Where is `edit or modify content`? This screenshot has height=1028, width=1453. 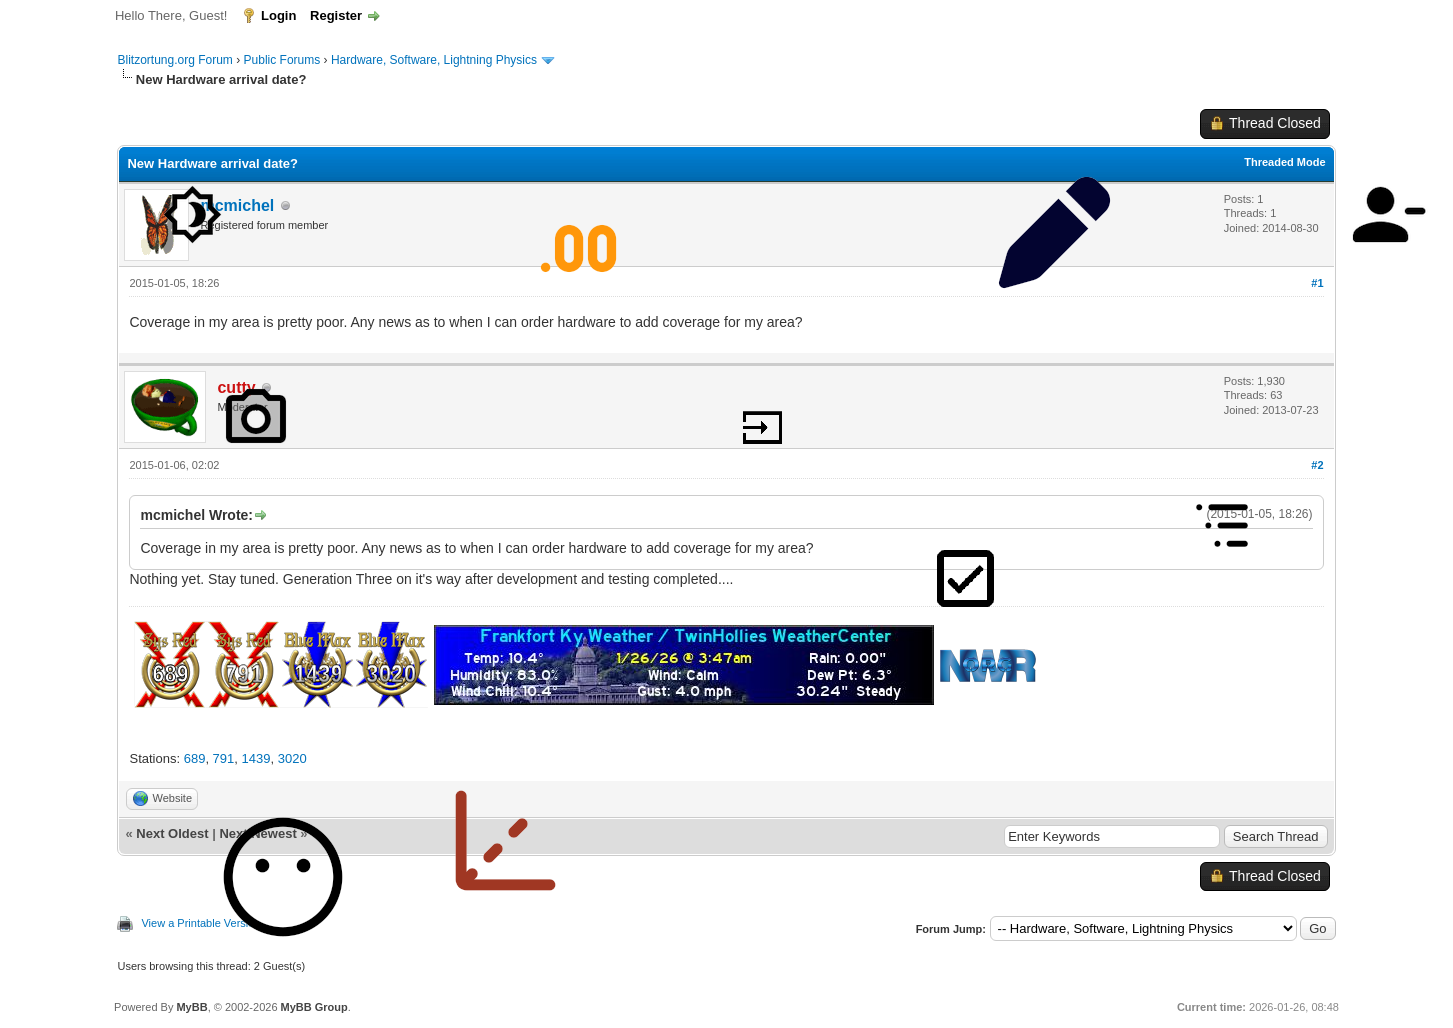
edit or modify content is located at coordinates (1054, 232).